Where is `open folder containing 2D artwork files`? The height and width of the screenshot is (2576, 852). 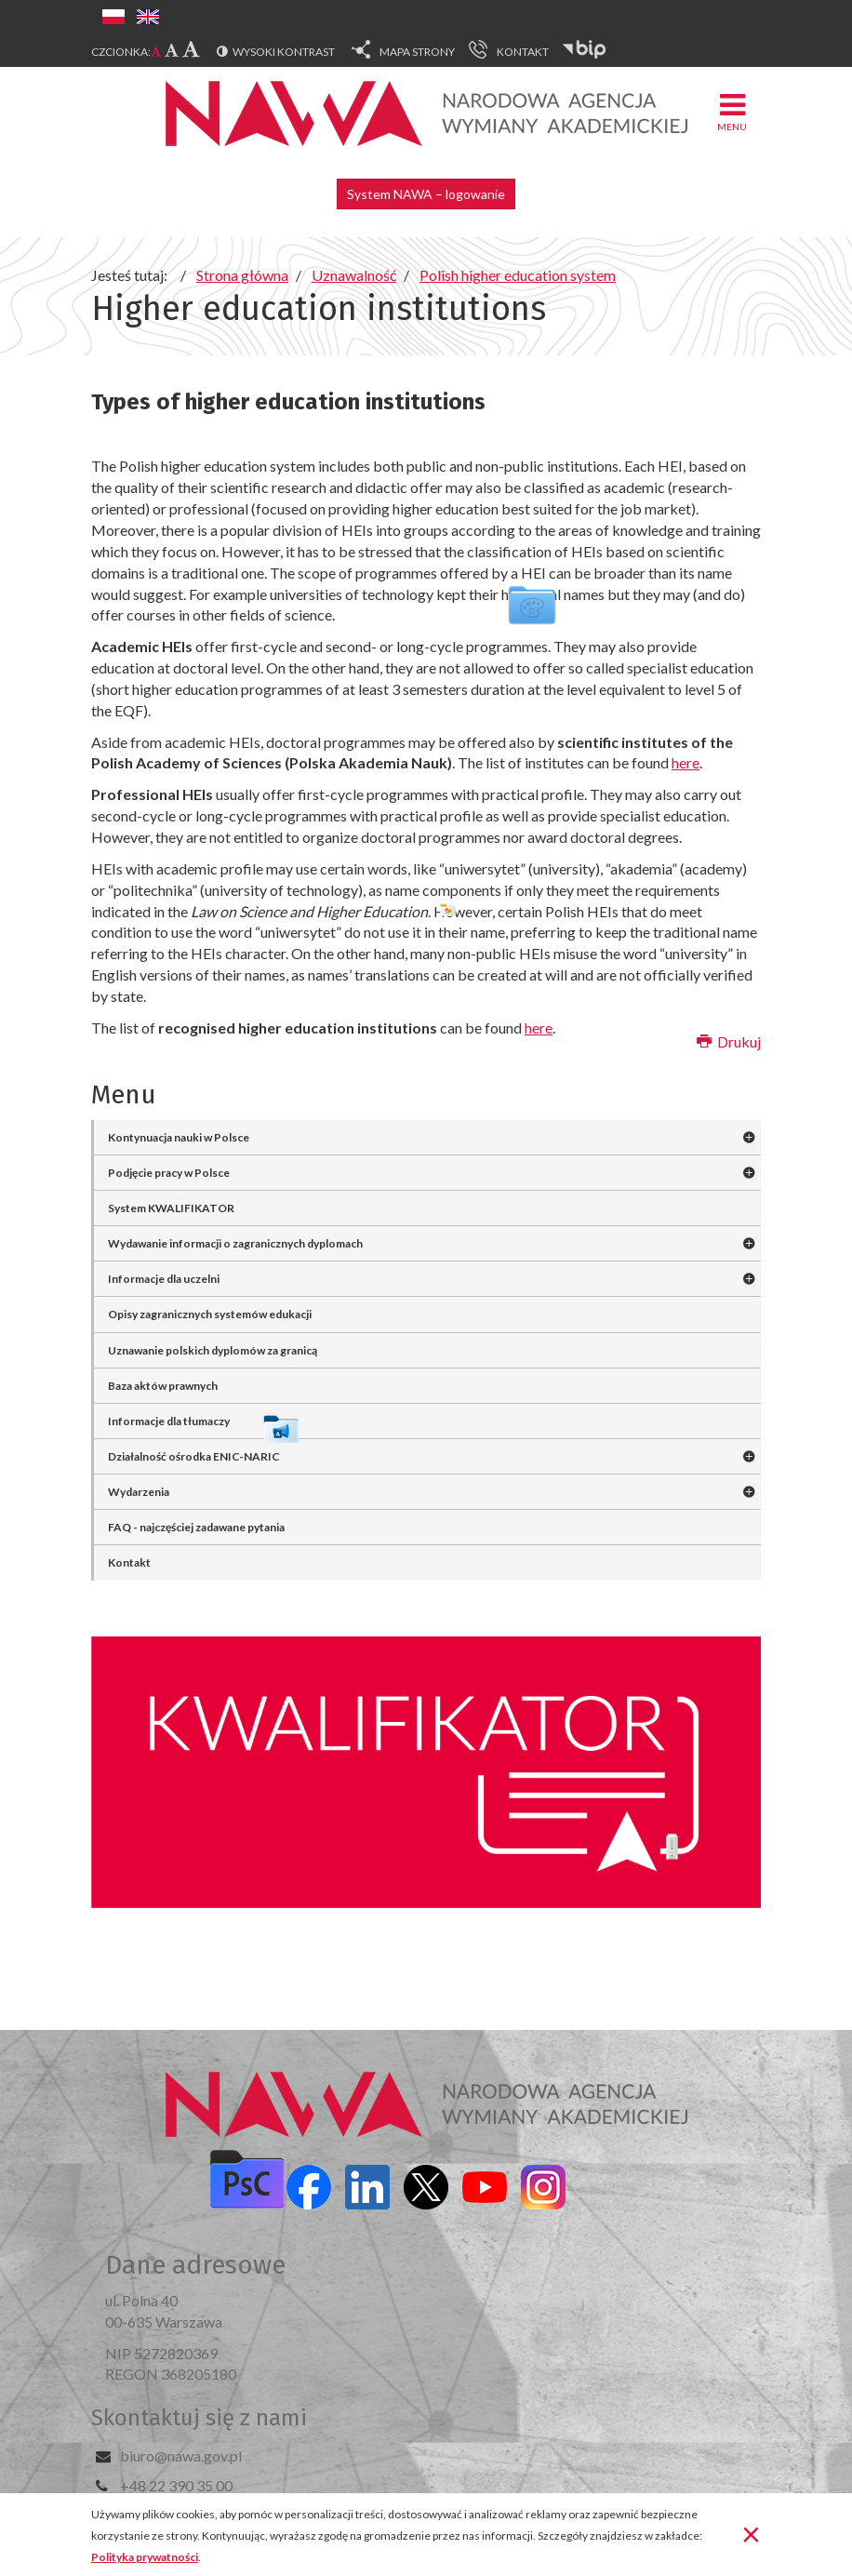
open folder containing 2D artwork files is located at coordinates (532, 605).